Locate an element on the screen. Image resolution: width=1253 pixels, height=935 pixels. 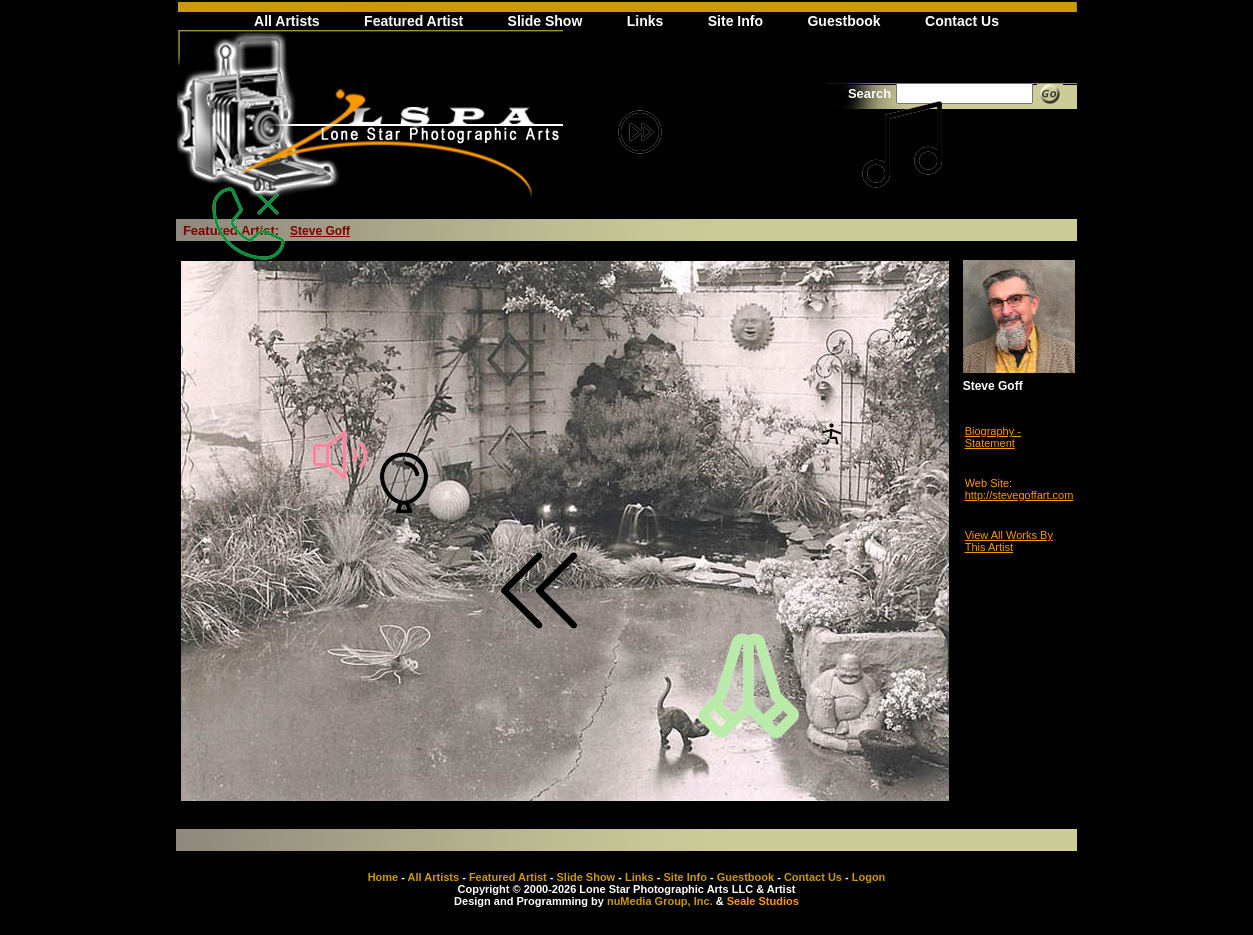
adjust volume to high is located at coordinates (339, 455).